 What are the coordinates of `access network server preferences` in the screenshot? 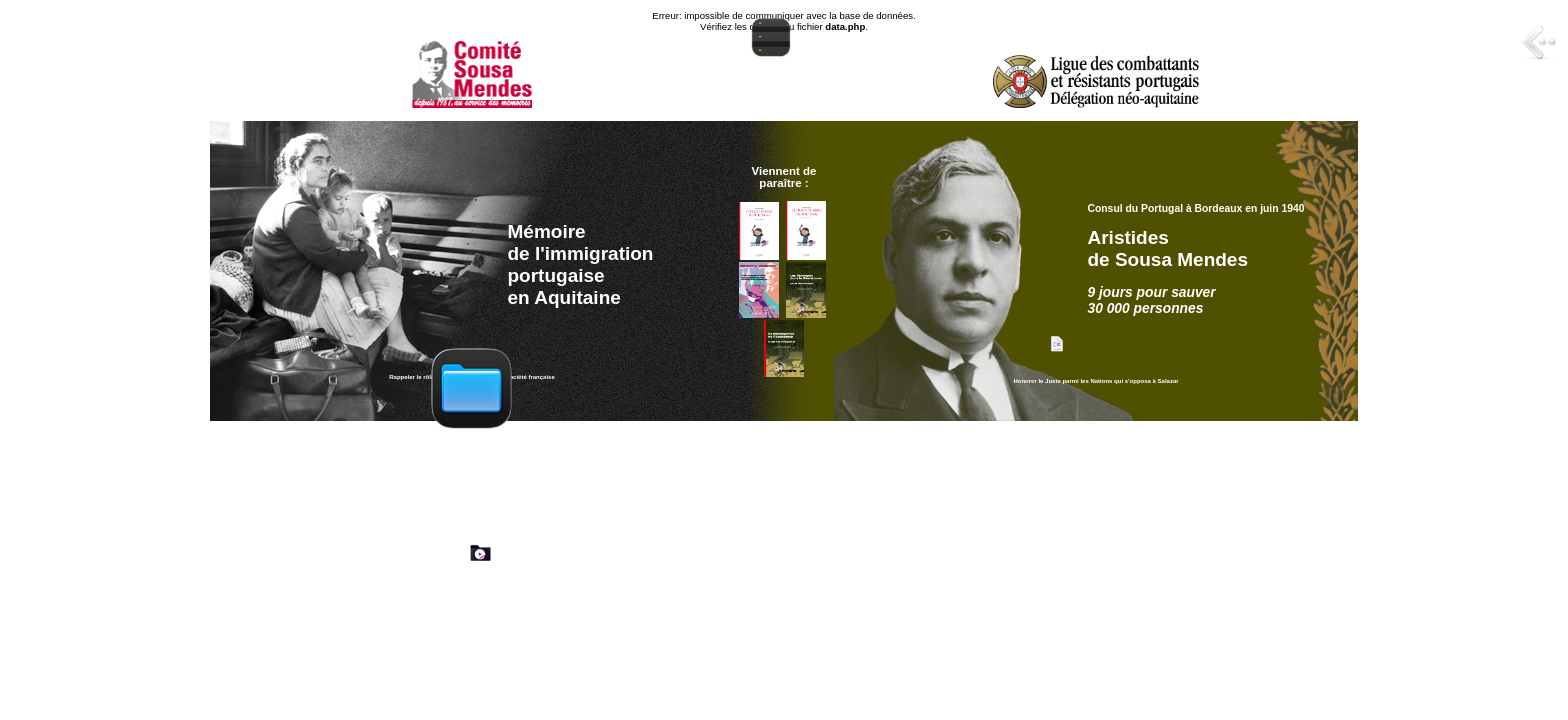 It's located at (771, 38).